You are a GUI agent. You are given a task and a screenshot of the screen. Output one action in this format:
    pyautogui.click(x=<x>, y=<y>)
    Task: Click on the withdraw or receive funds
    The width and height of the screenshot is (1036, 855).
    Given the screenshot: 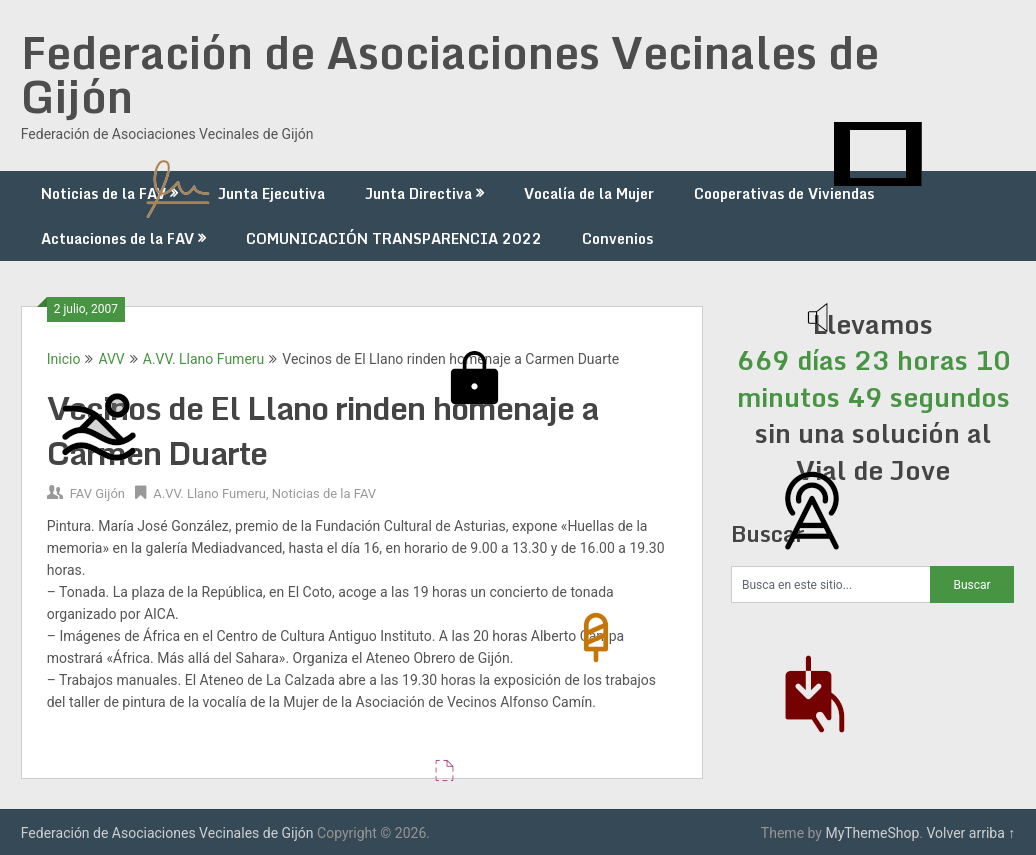 What is the action you would take?
    pyautogui.click(x=811, y=694)
    